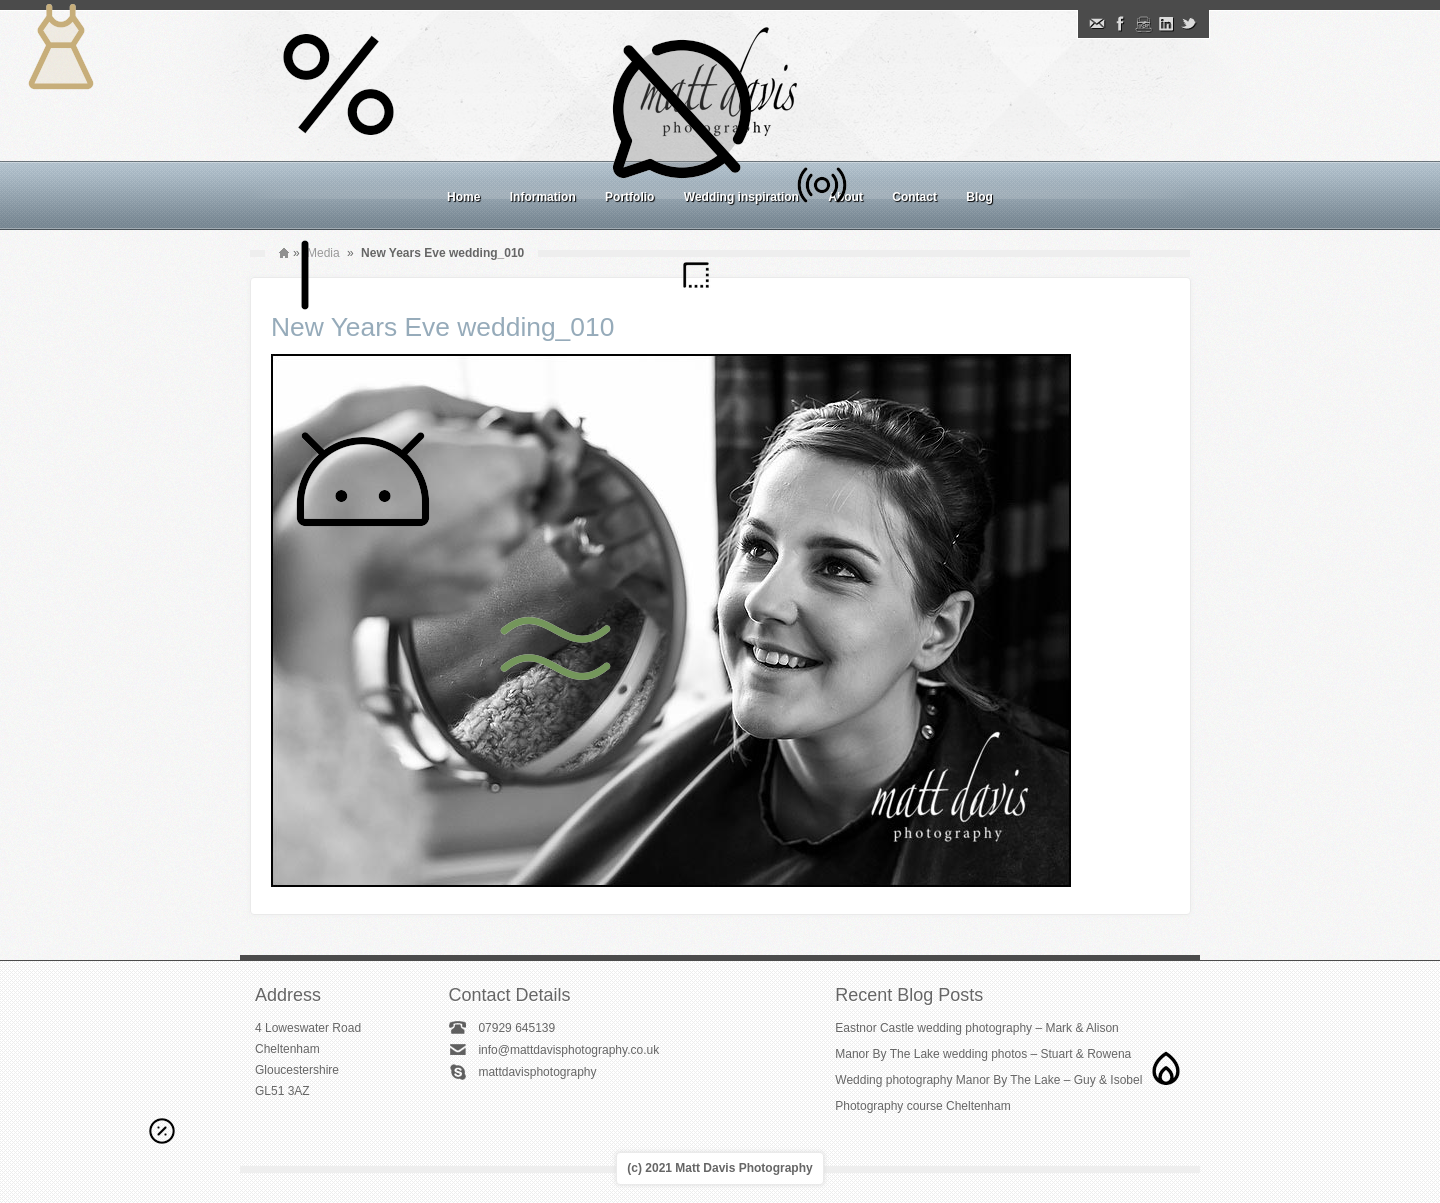  Describe the element at coordinates (696, 275) in the screenshot. I see `customize border style for a selected element` at that location.